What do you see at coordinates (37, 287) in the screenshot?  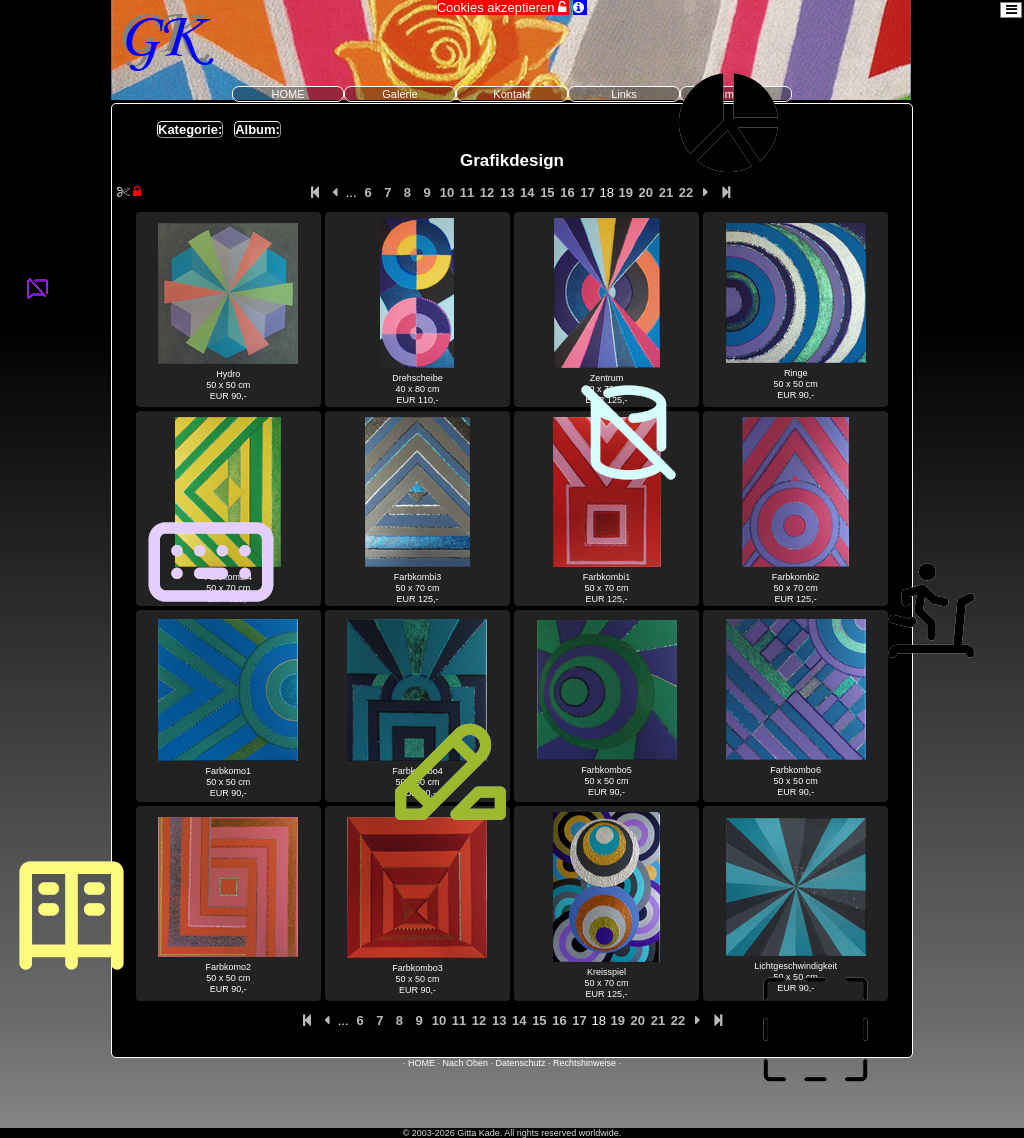 I see `mute or disable chat notifications` at bounding box center [37, 287].